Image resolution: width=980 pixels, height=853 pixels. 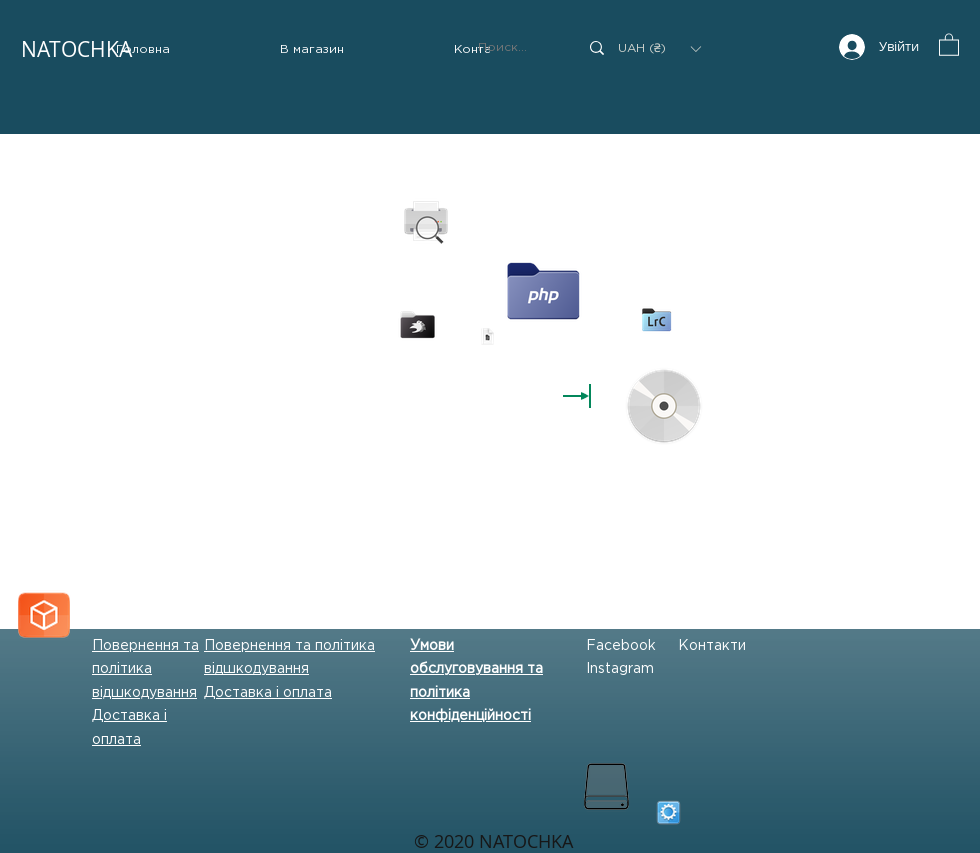 What do you see at coordinates (543, 293) in the screenshot?
I see `open folder containing php files` at bounding box center [543, 293].